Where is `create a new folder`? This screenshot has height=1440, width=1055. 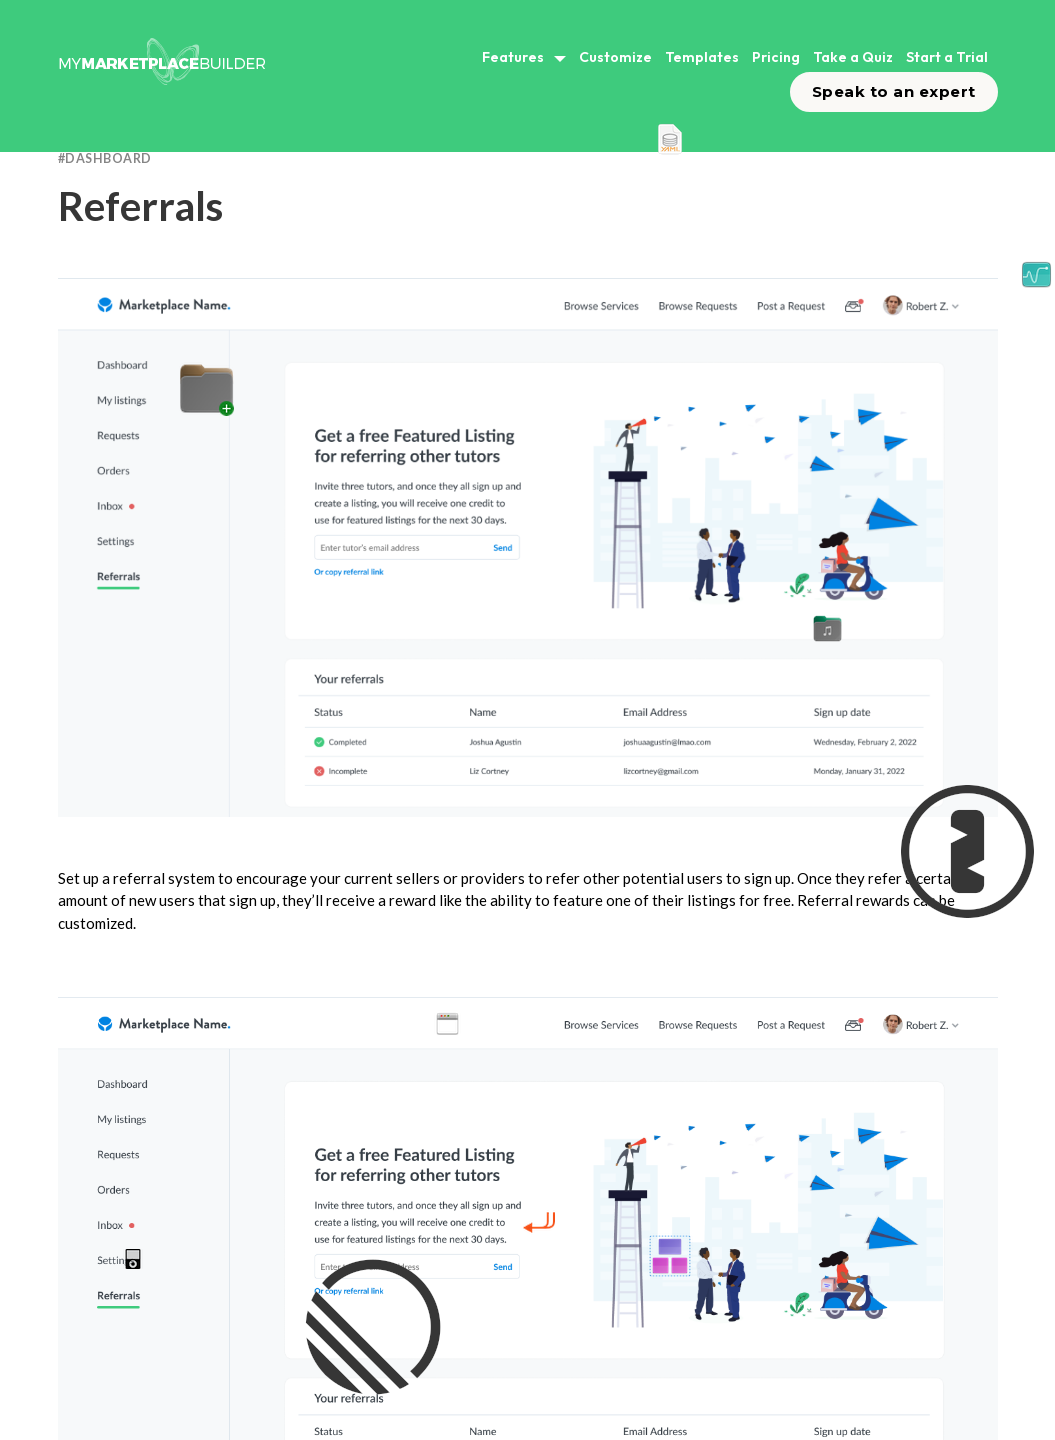
create a new folder is located at coordinates (206, 388).